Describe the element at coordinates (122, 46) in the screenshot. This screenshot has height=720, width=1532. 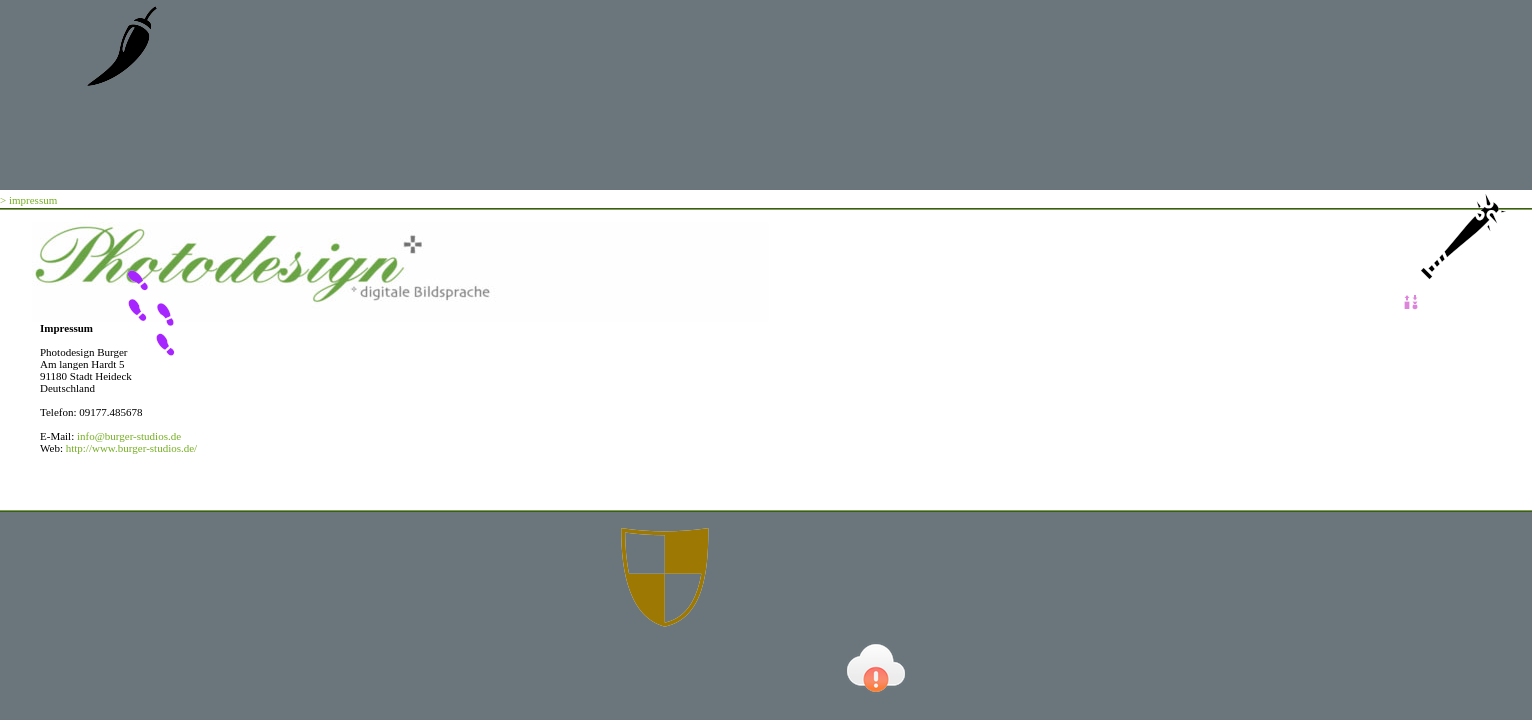
I see `indicates spicy or hot content/food item` at that location.